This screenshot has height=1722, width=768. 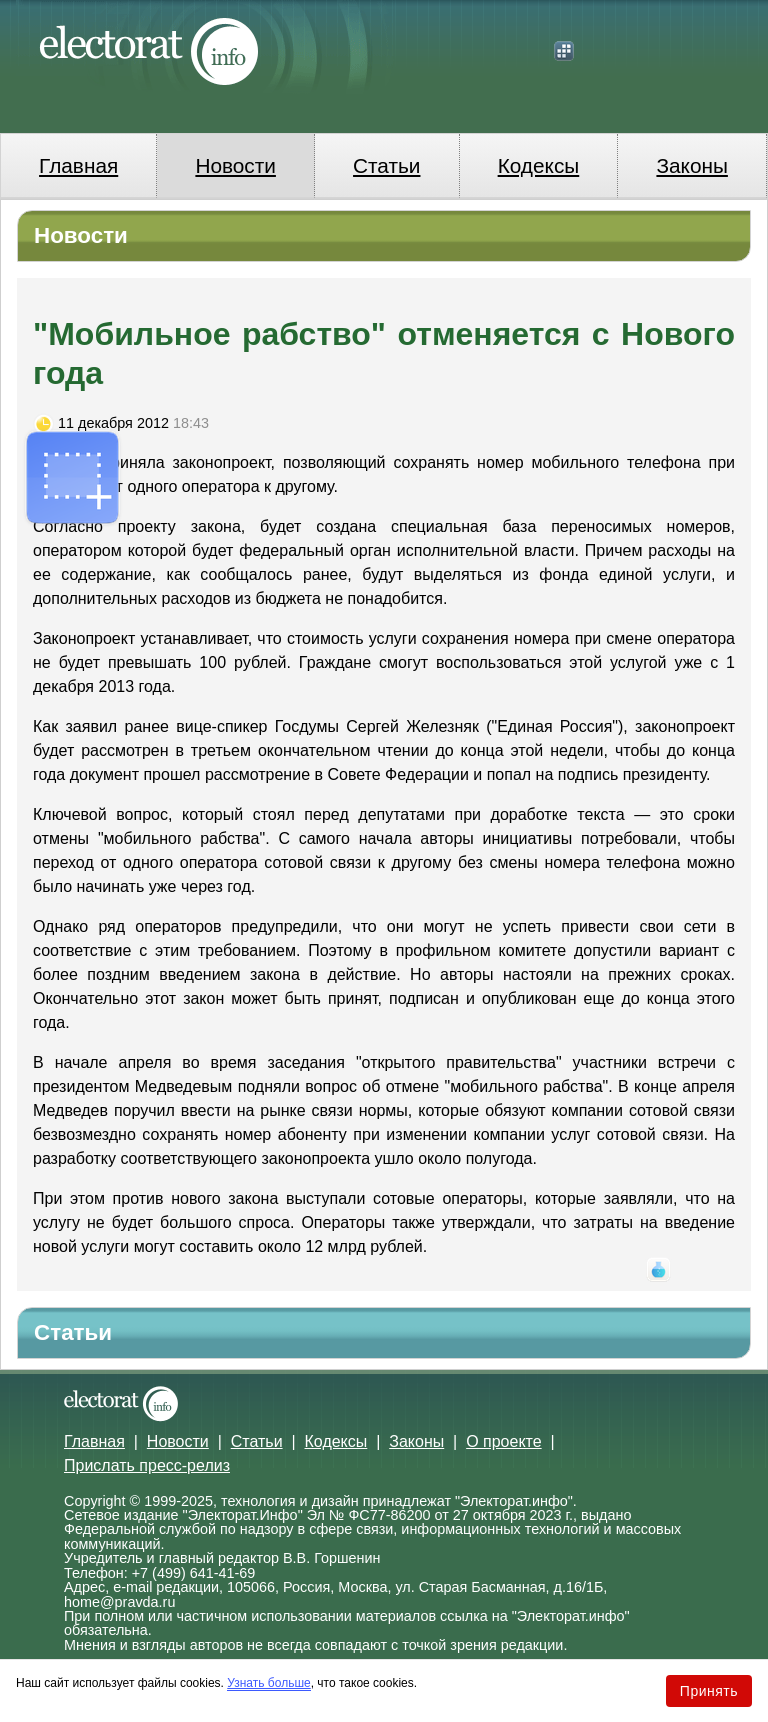 What do you see at coordinates (658, 1269) in the screenshot?
I see `open fluid app for creating site-specific browsers` at bounding box center [658, 1269].